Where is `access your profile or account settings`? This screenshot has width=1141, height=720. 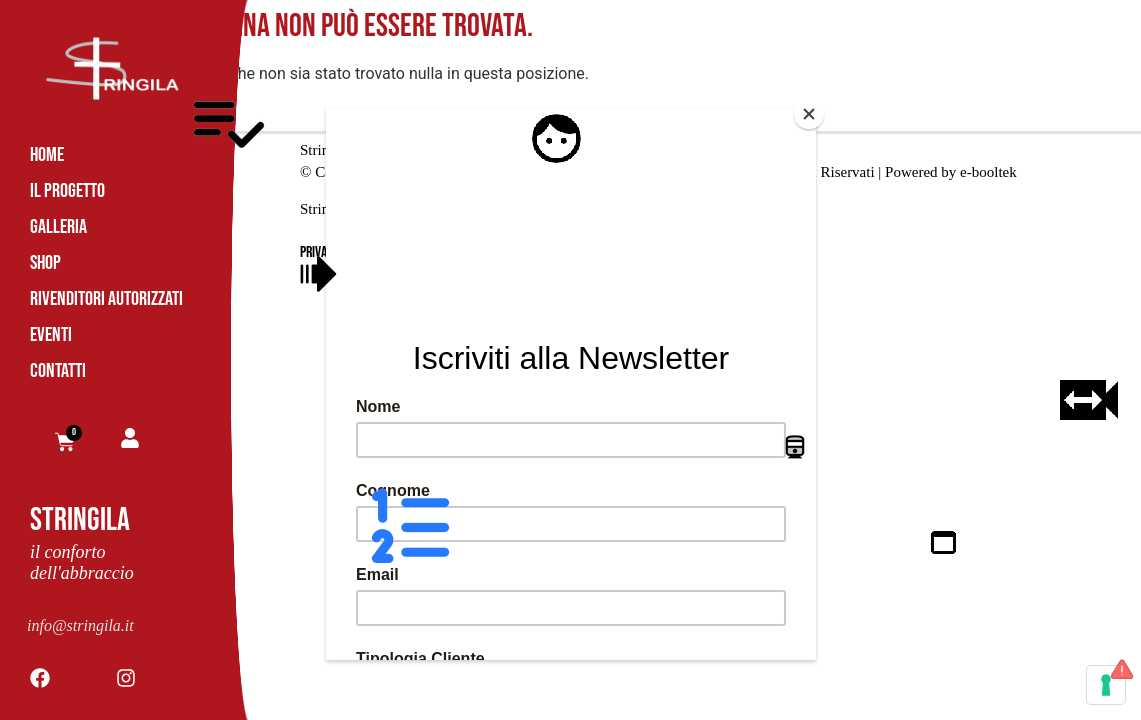
access your profile or account settings is located at coordinates (556, 138).